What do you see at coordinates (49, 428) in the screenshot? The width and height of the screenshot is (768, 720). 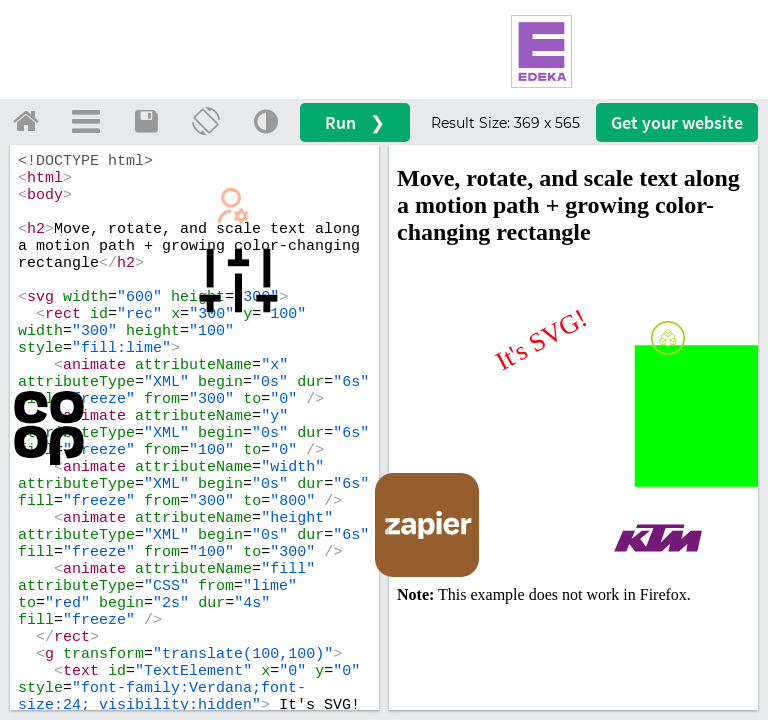 I see `co-op brand logo` at bounding box center [49, 428].